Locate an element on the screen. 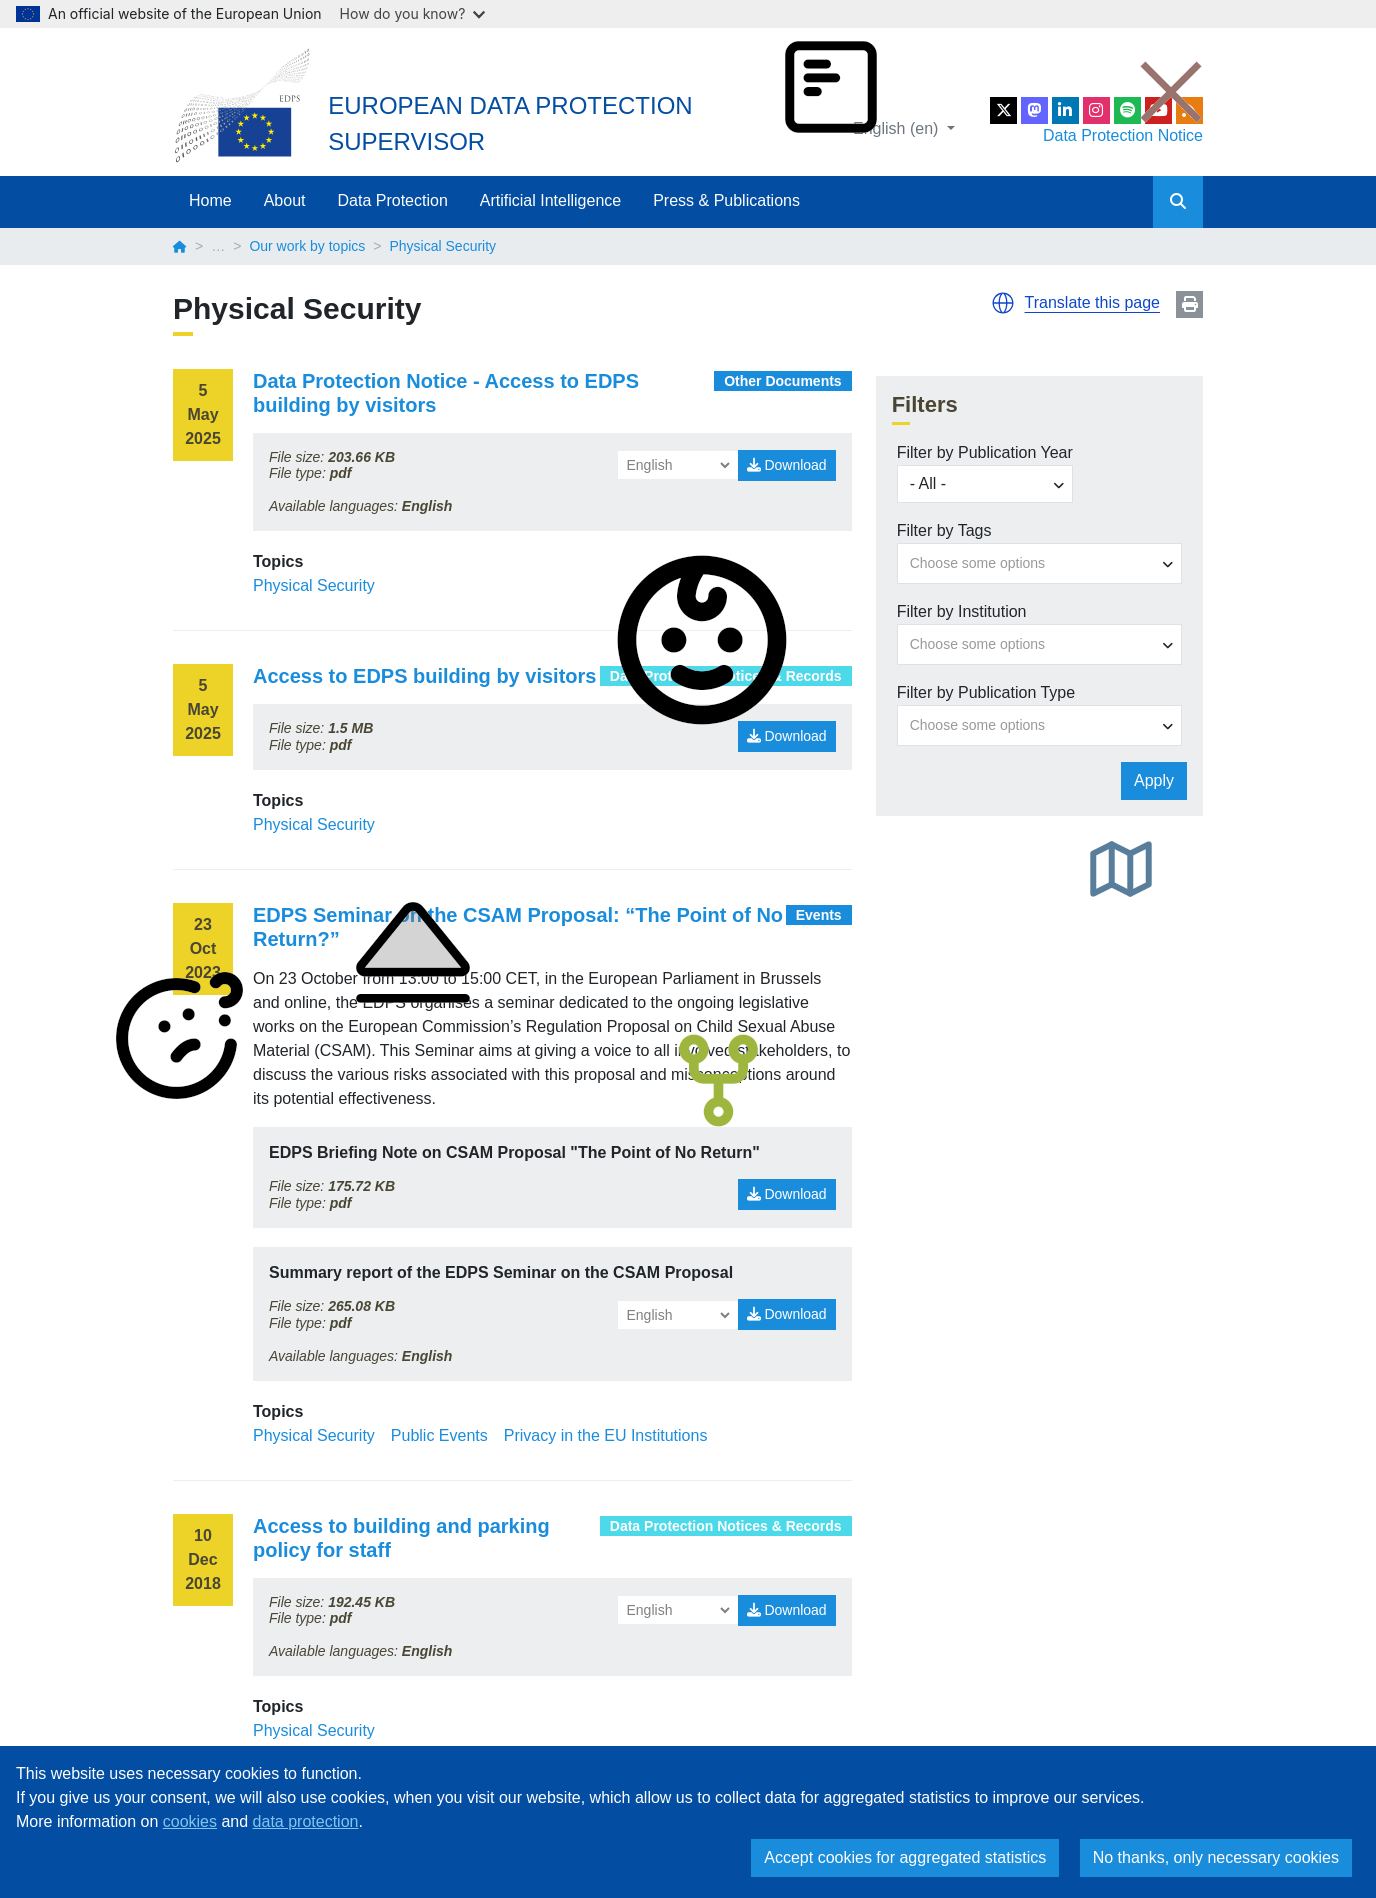 Image resolution: width=1376 pixels, height=1898 pixels. close the current window or tab is located at coordinates (1171, 92).